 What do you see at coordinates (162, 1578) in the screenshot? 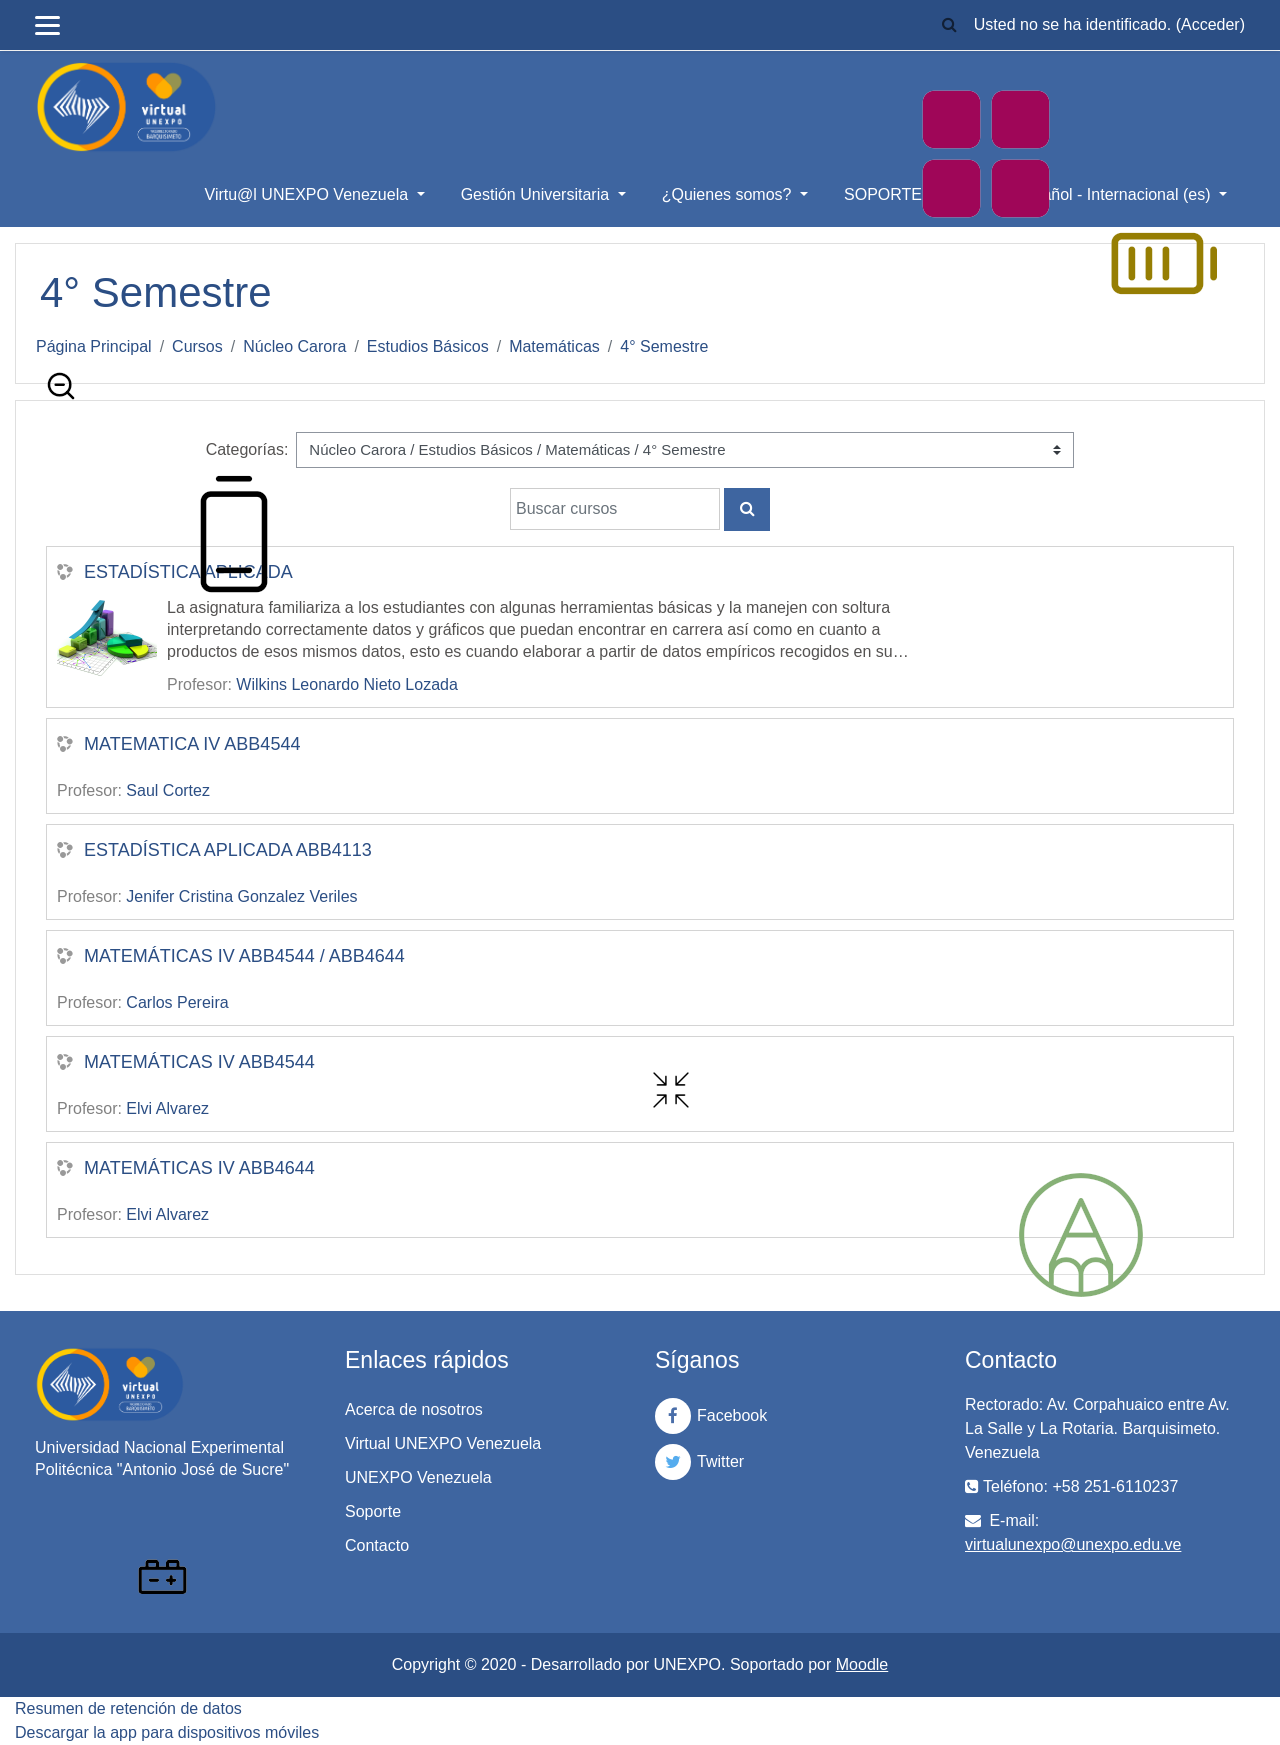
I see `check vehicle battery status` at bounding box center [162, 1578].